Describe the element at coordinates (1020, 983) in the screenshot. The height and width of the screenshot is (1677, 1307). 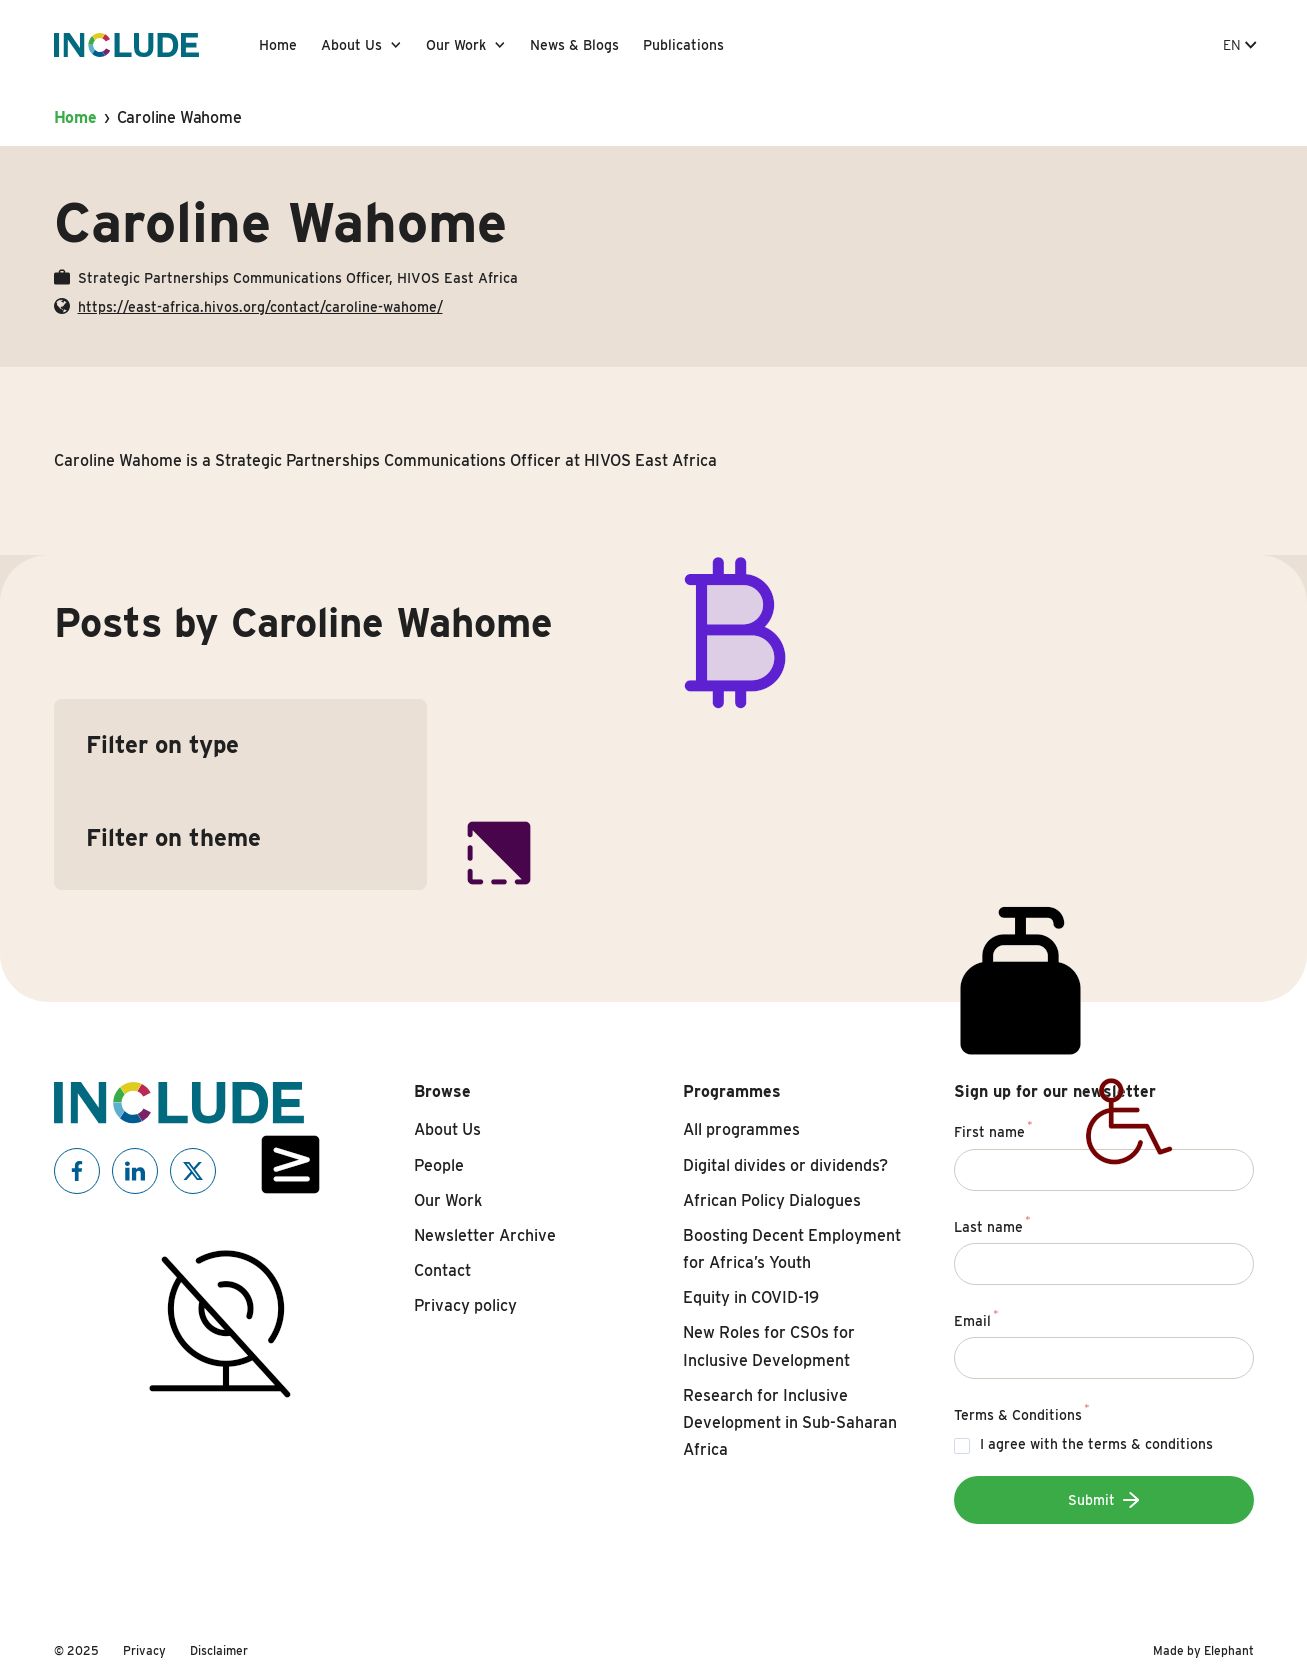
I see `access hand washing or hygiene instructions` at that location.